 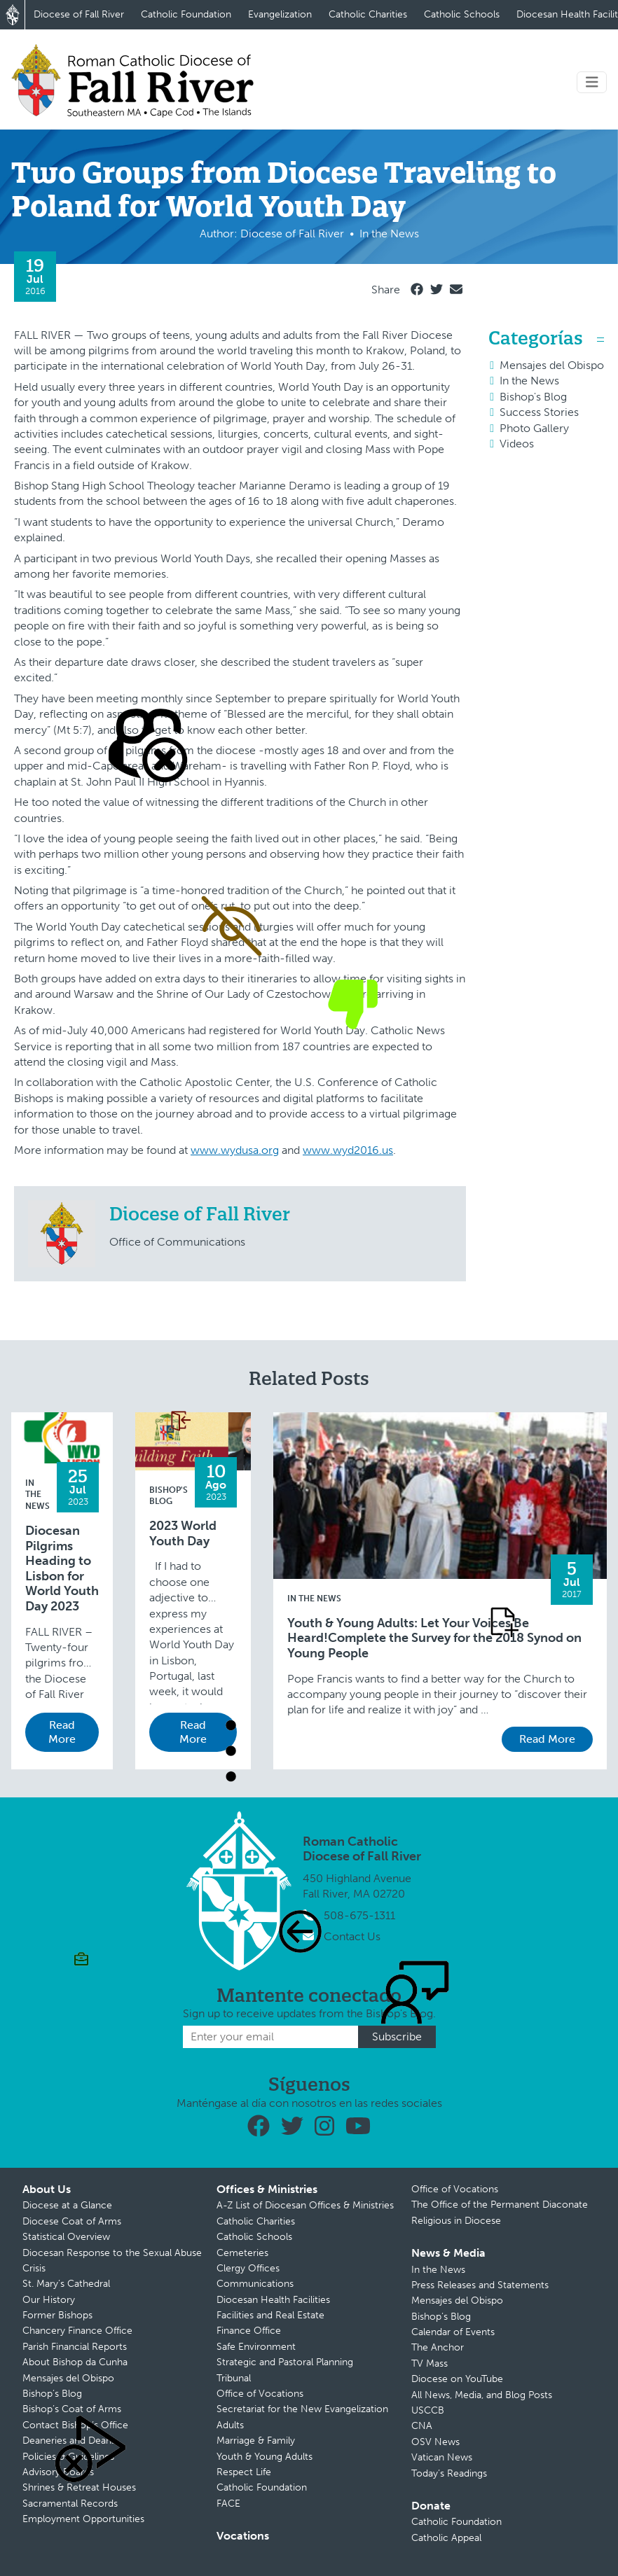 What do you see at coordinates (149, 744) in the screenshot?
I see `github copilot is disconnected or unavailable` at bounding box center [149, 744].